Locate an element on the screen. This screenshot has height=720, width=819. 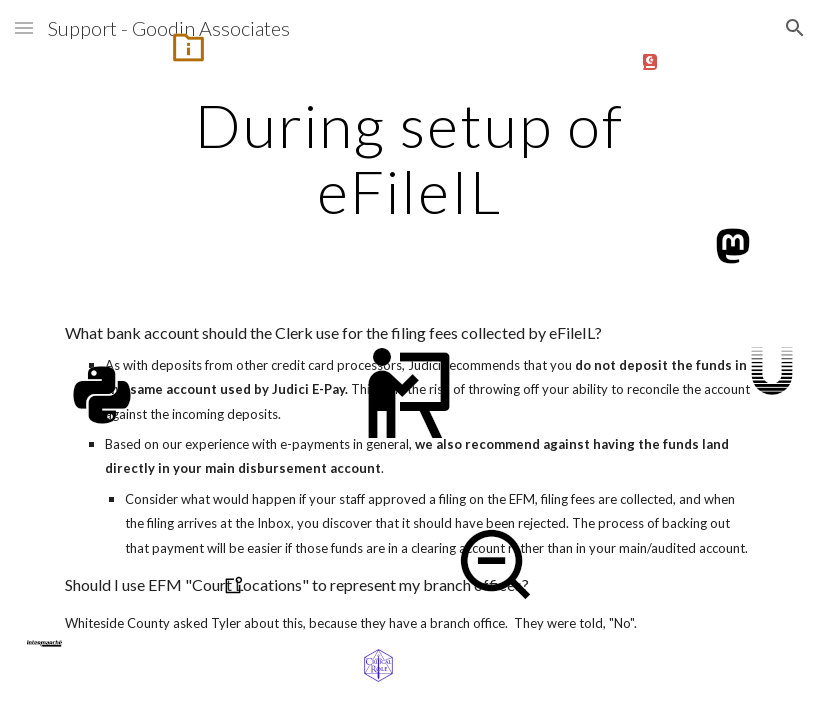
python programming language logo is located at coordinates (102, 395).